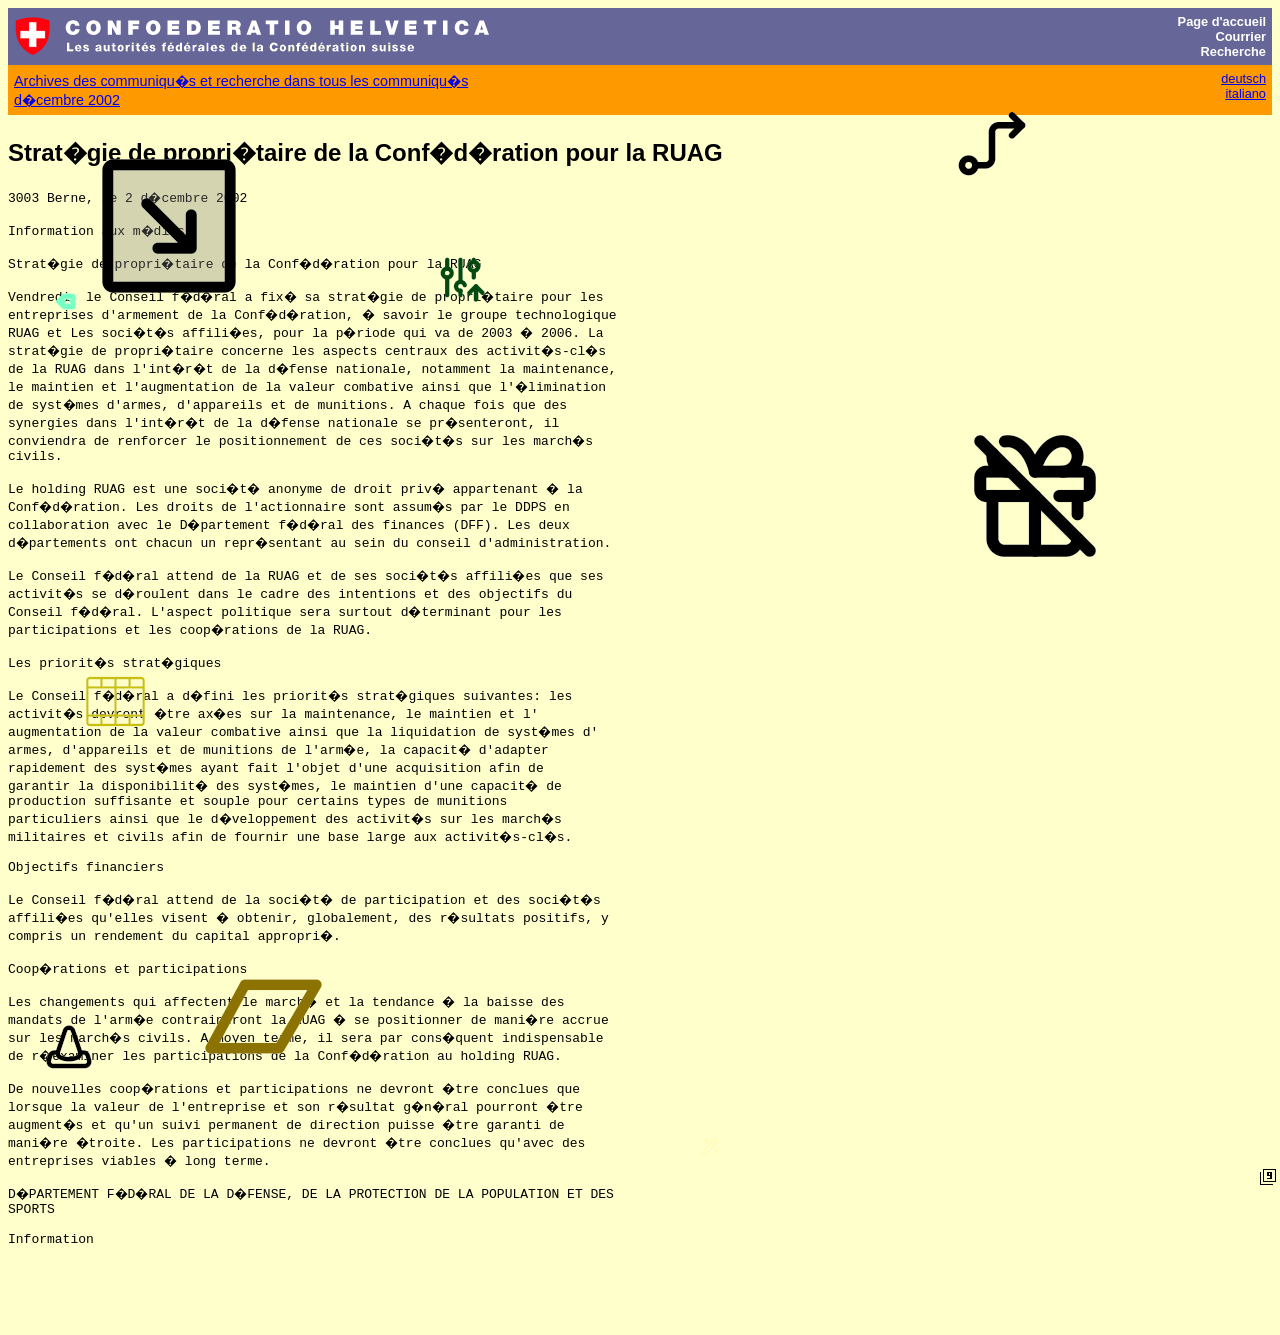 This screenshot has width=1280, height=1335. What do you see at coordinates (709, 1147) in the screenshot?
I see `apply magic or auto-enhance effects` at bounding box center [709, 1147].